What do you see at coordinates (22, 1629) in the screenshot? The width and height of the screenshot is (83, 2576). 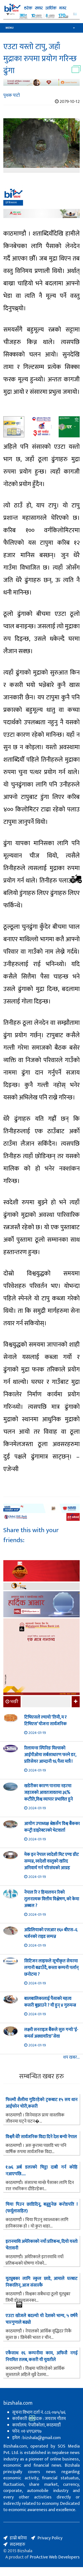 I see `view analytics and reports` at bounding box center [22, 1629].